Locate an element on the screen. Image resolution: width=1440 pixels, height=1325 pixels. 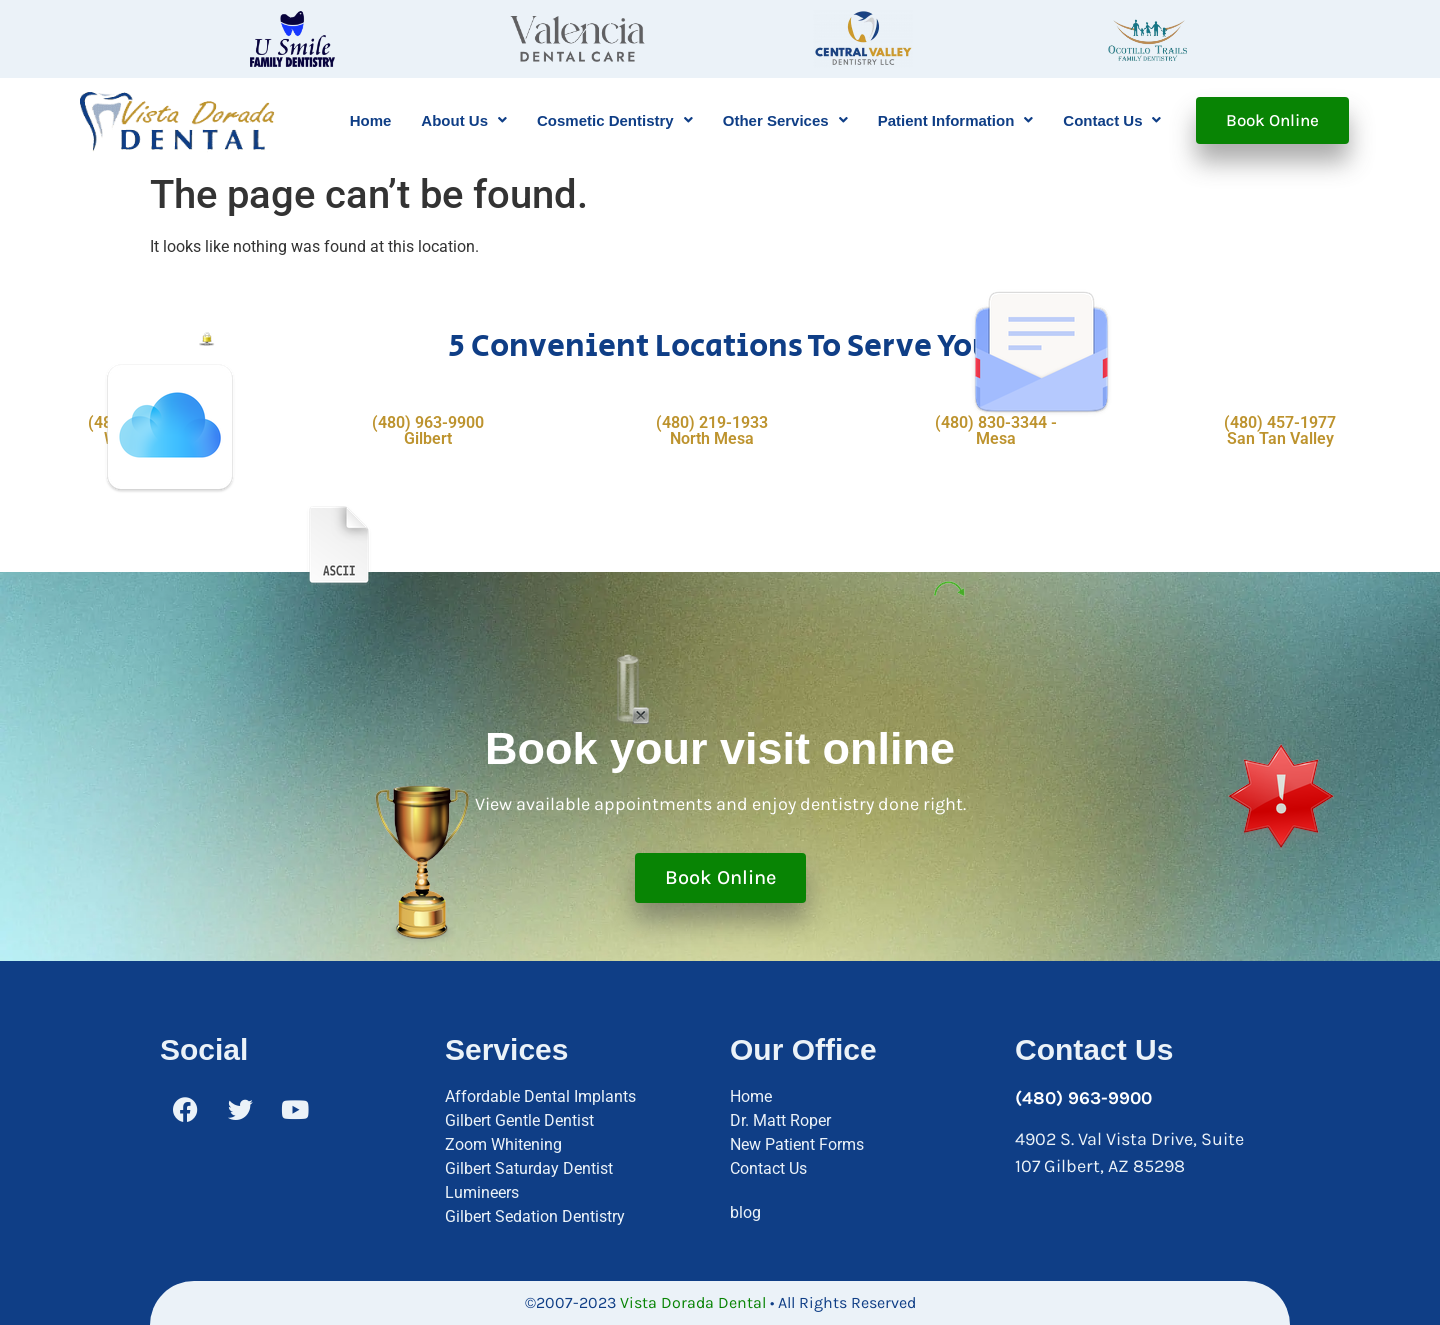
a plain text or ascii file type indicator is located at coordinates (339, 546).